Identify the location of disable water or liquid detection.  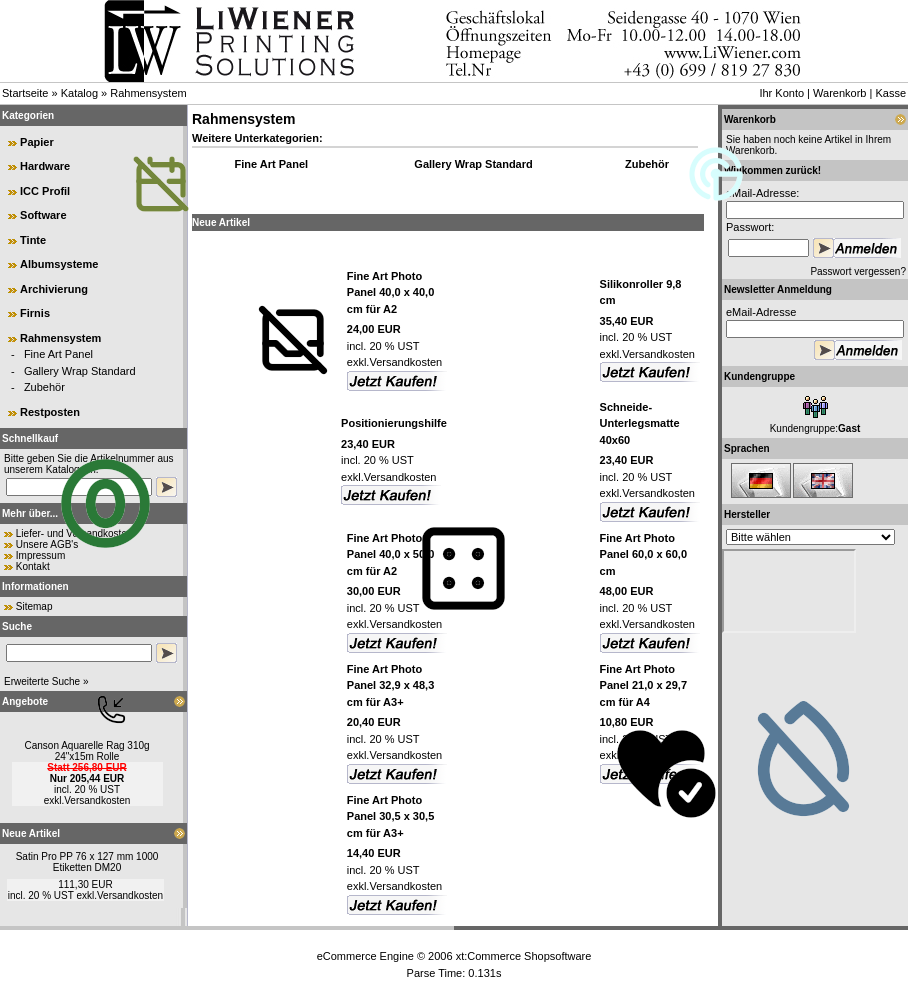
(803, 762).